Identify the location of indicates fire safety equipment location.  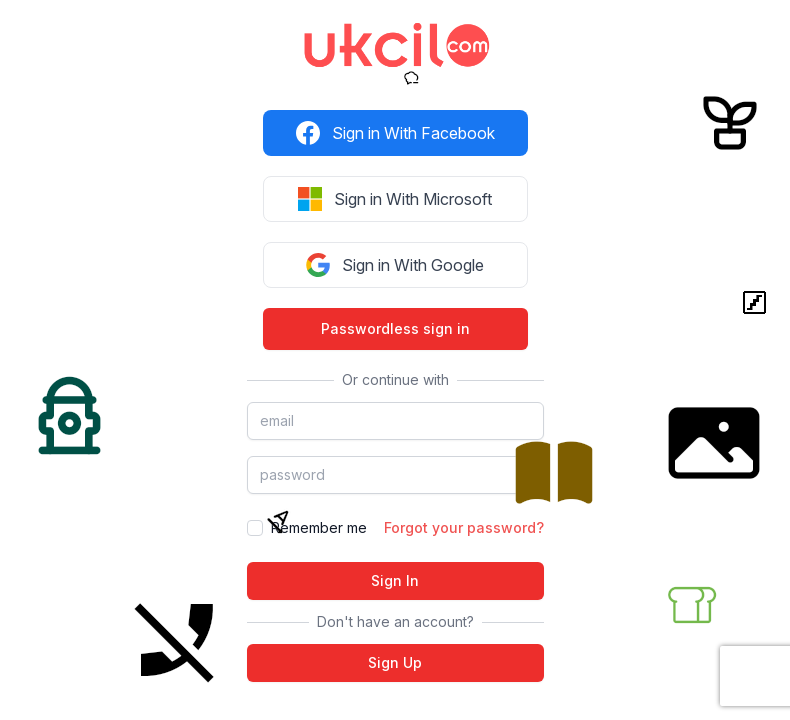
(69, 415).